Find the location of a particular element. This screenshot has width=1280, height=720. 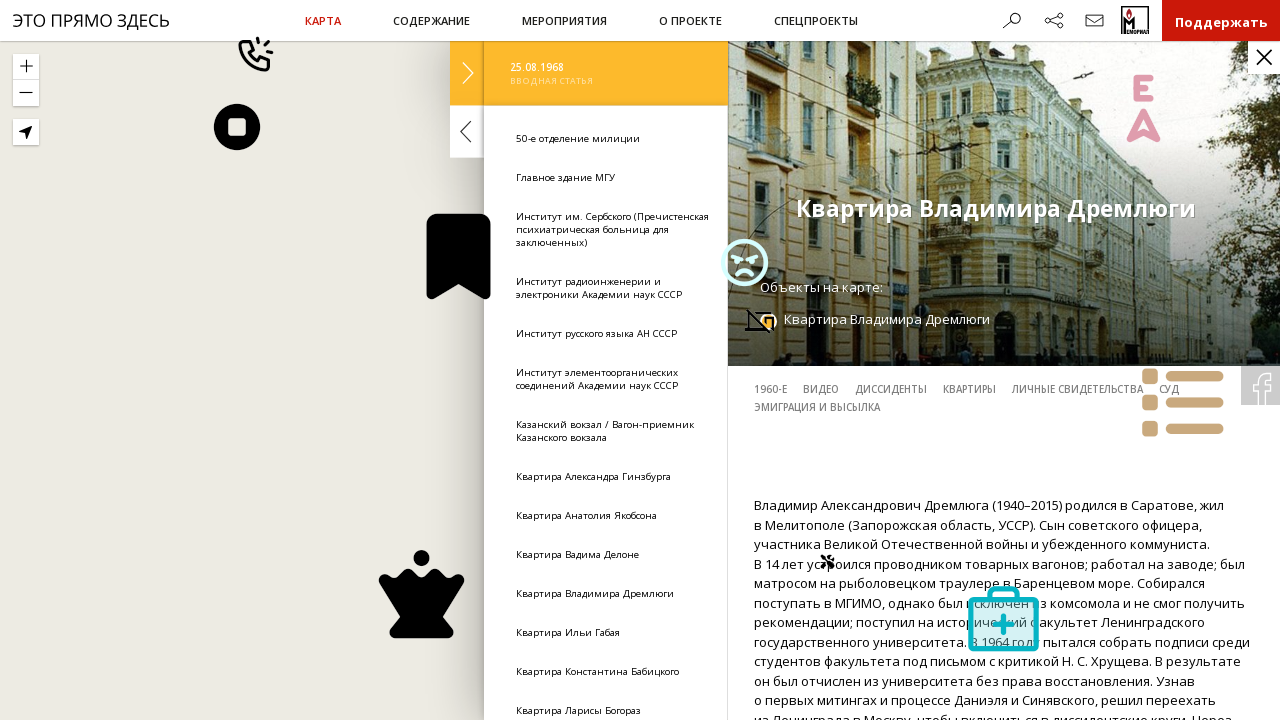

device linking is disabled is located at coordinates (759, 321).